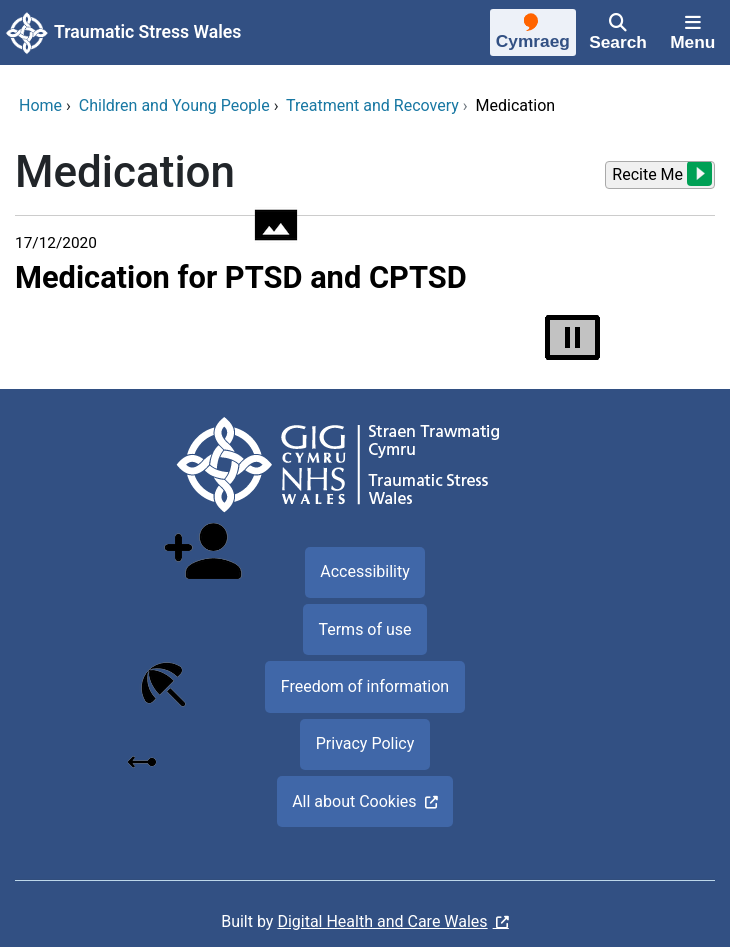 This screenshot has width=730, height=947. What do you see at coordinates (164, 685) in the screenshot?
I see `access beach or vacation-related features` at bounding box center [164, 685].